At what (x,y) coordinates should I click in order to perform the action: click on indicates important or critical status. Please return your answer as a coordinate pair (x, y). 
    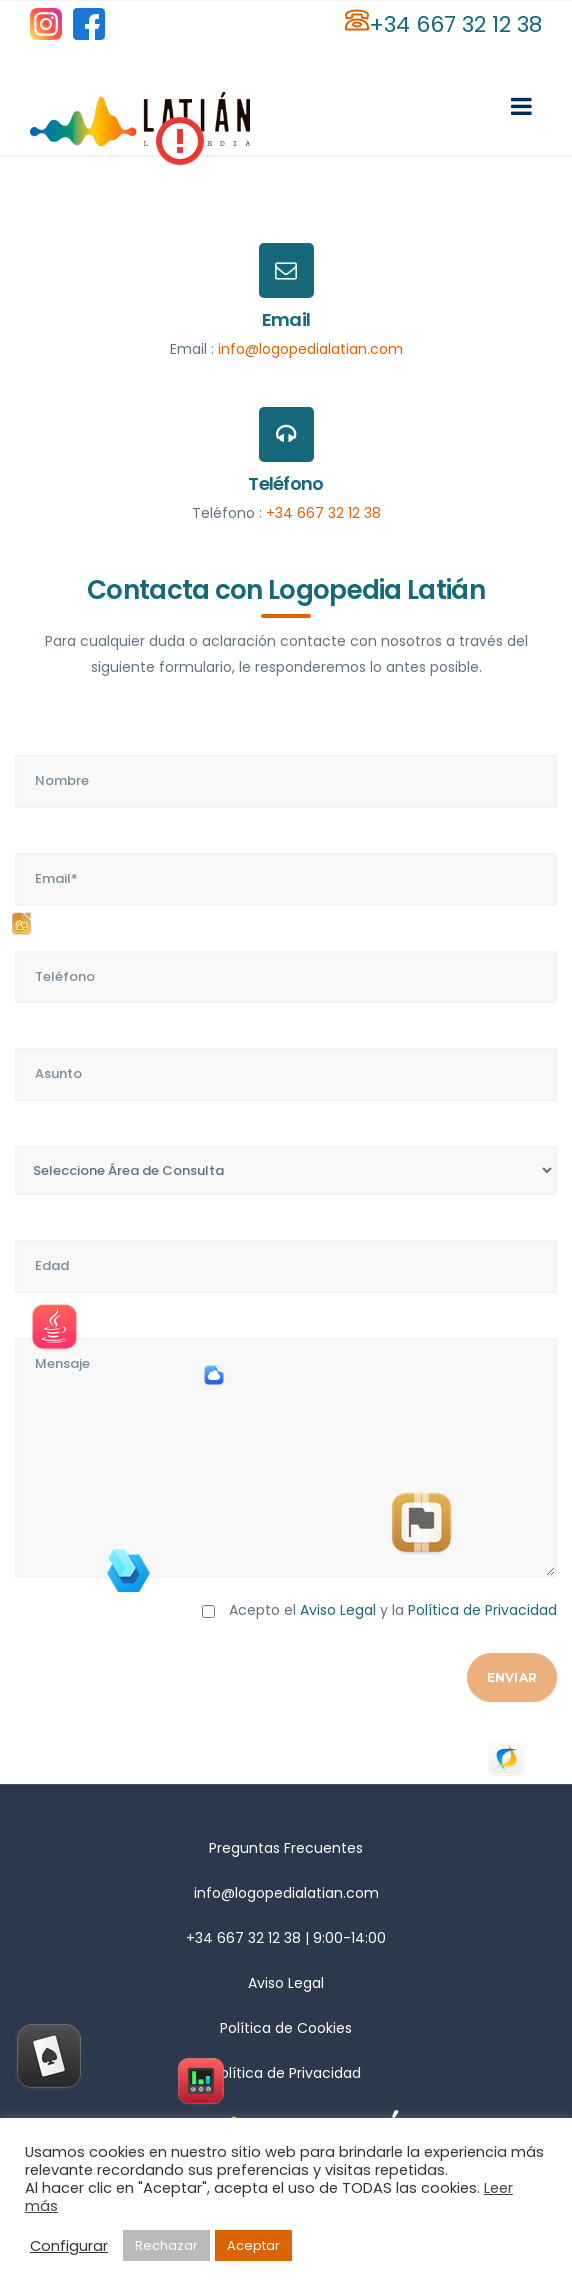
    Looking at the image, I should click on (180, 141).